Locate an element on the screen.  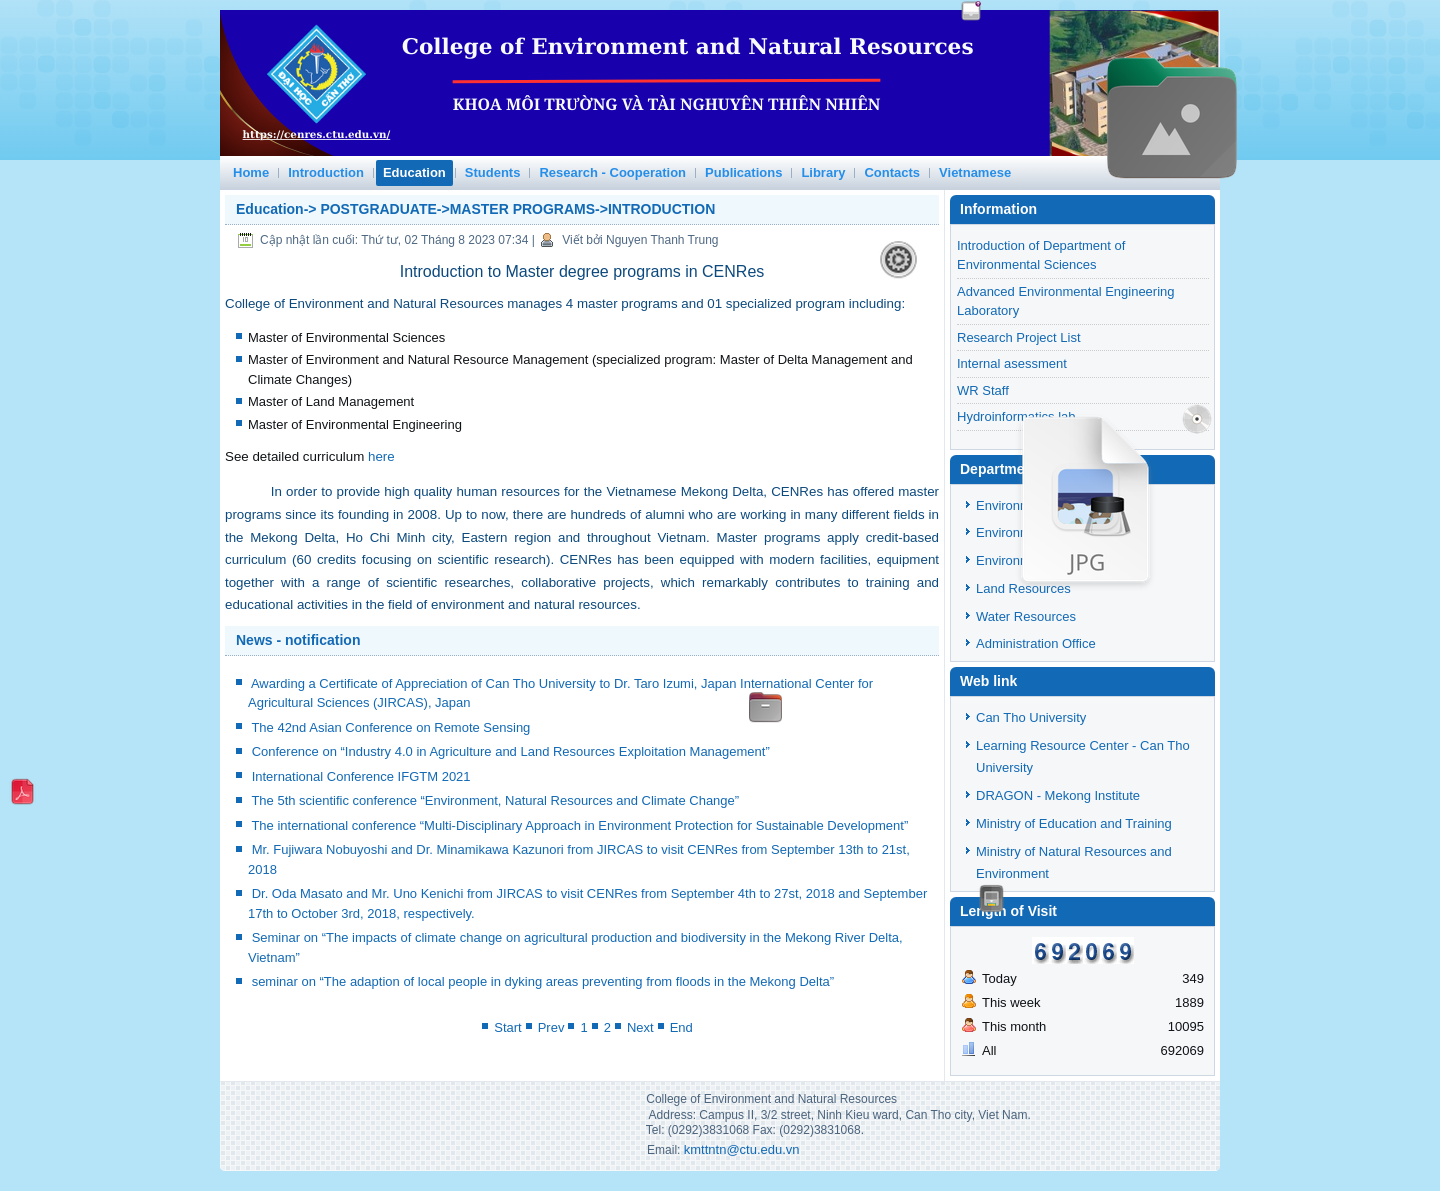
open your pictures folder is located at coordinates (1172, 118).